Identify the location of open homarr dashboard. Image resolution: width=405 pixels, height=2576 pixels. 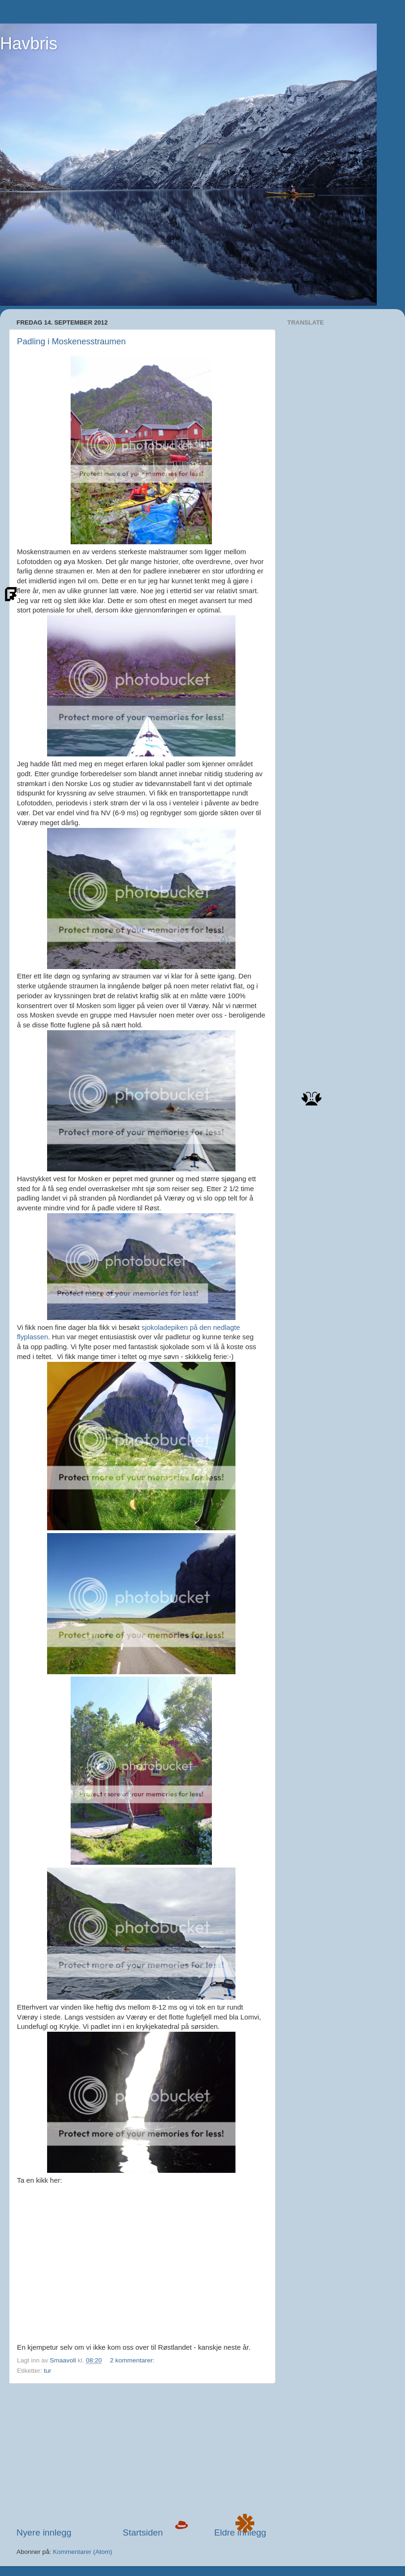
(311, 1098).